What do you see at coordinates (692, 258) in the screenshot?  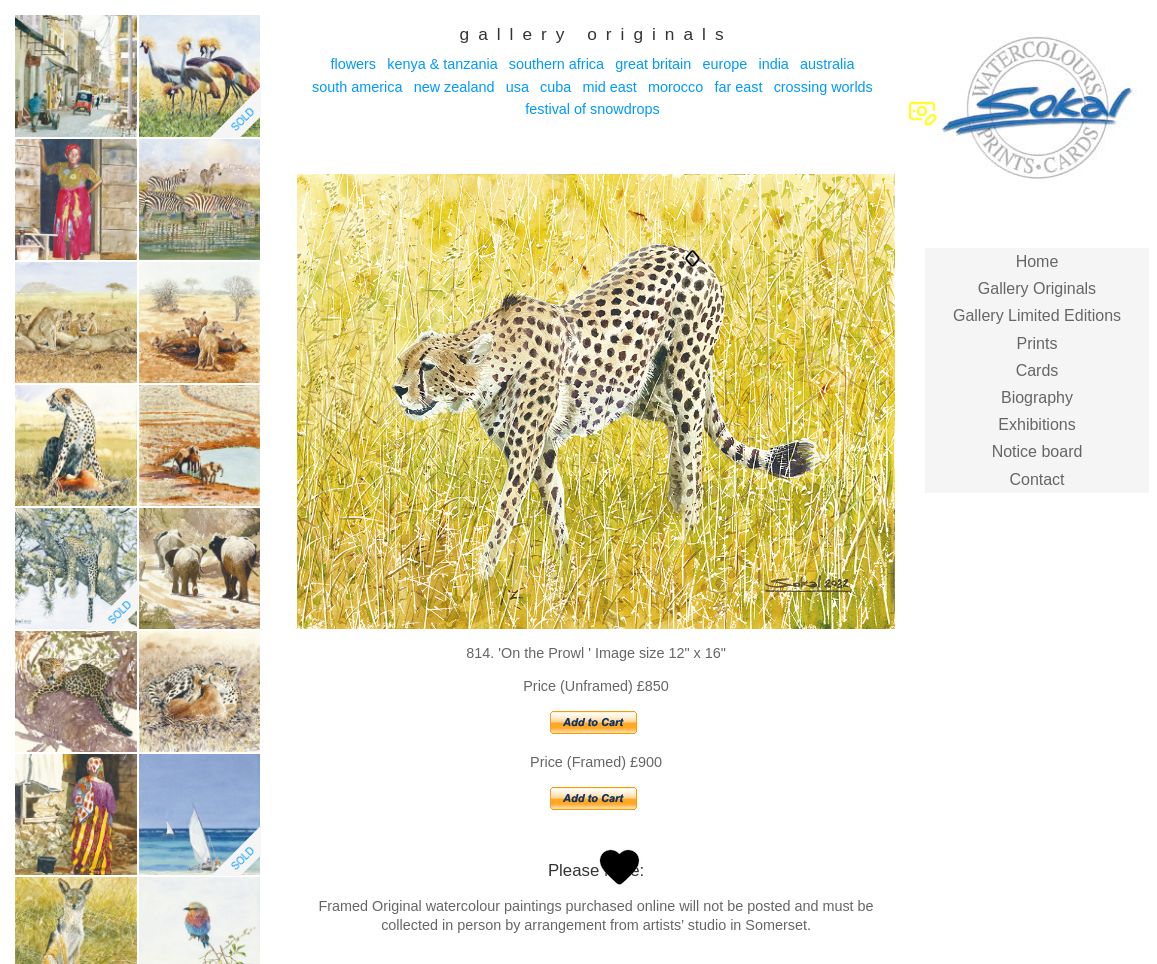 I see `add or edit a keyframe in animation timeline` at bounding box center [692, 258].